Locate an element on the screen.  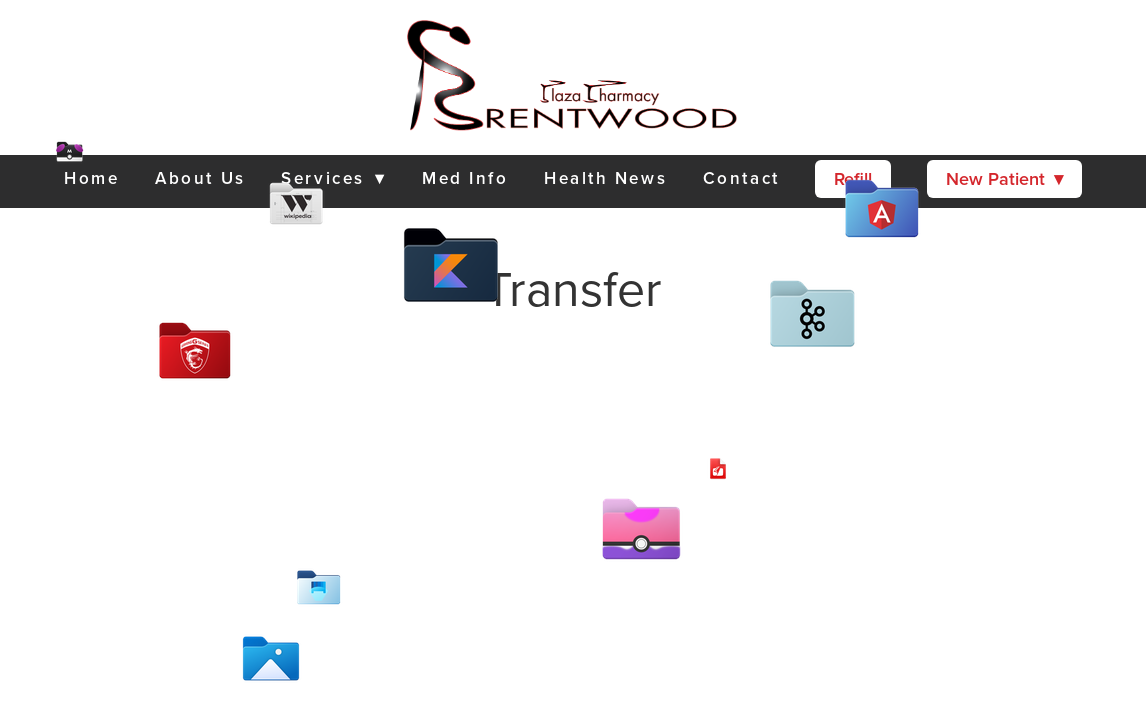
open folder containing kotlin project files is located at coordinates (450, 267).